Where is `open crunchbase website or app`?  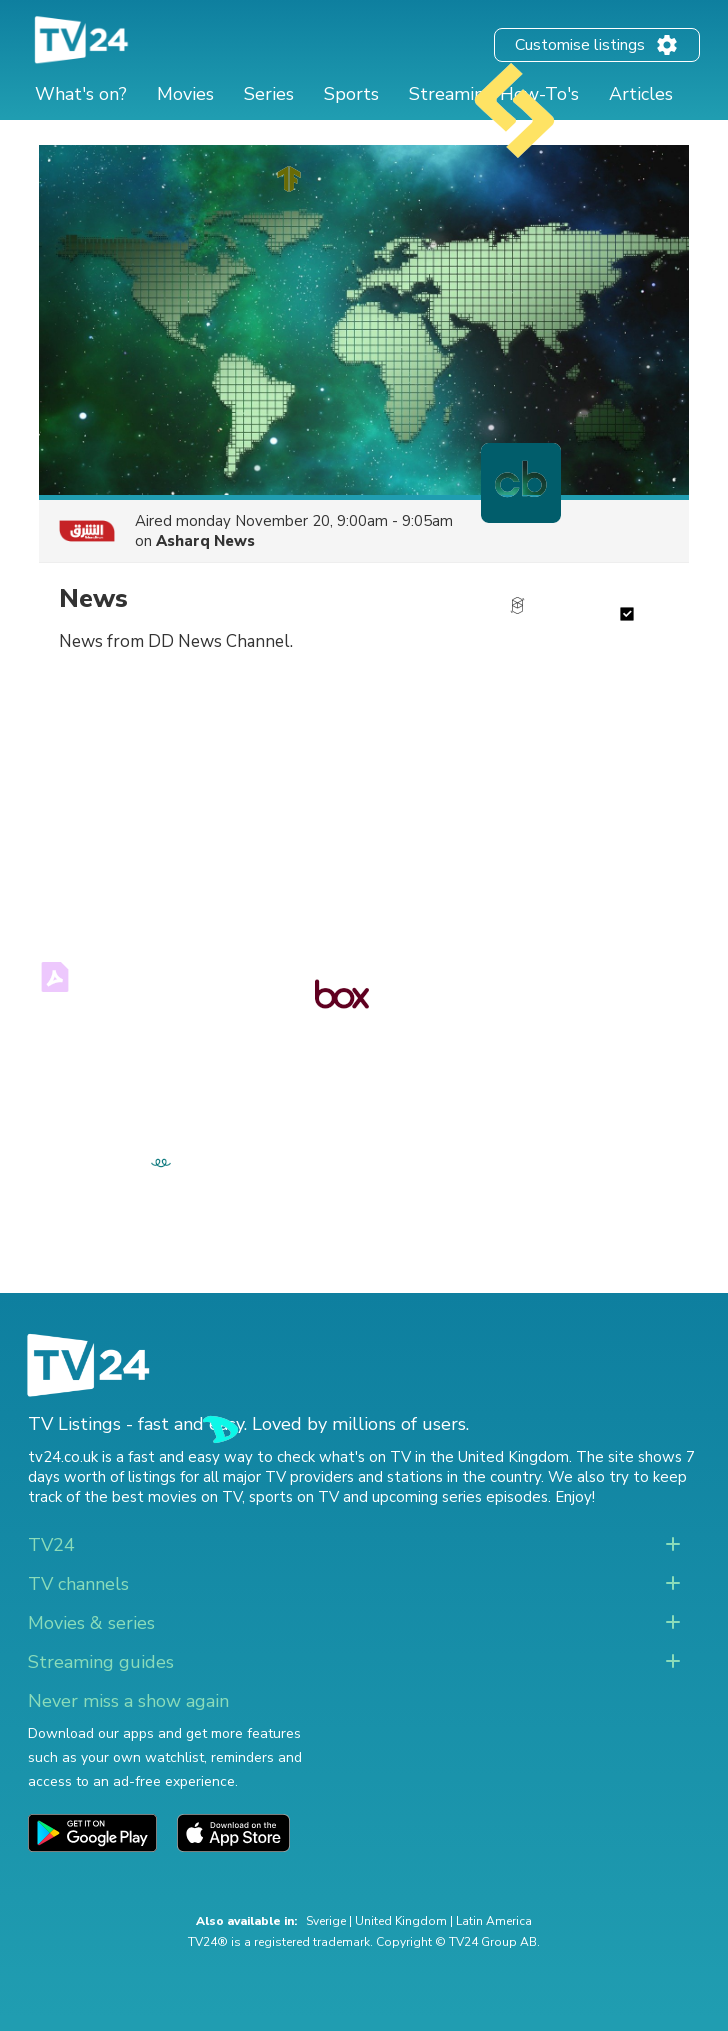 open crunchbase website or app is located at coordinates (521, 483).